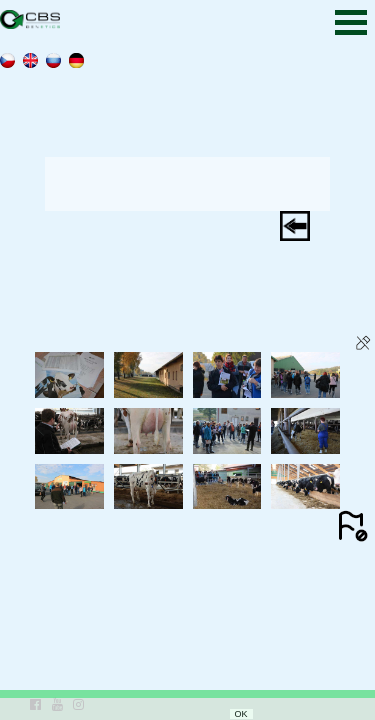 The image size is (375, 720). I want to click on cancel or remove a flagged item, so click(351, 525).